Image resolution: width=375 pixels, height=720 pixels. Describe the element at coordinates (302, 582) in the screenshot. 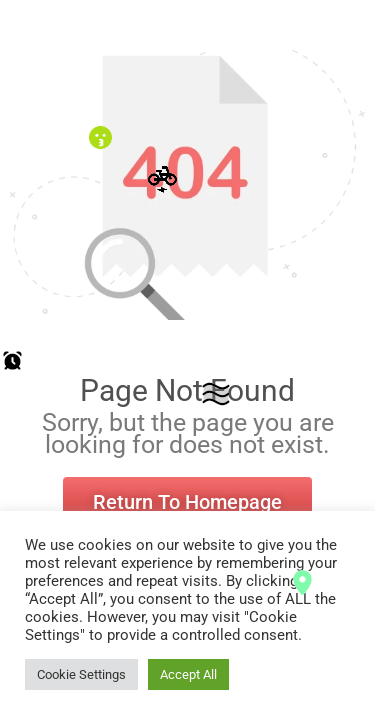

I see `view current location on map` at that location.